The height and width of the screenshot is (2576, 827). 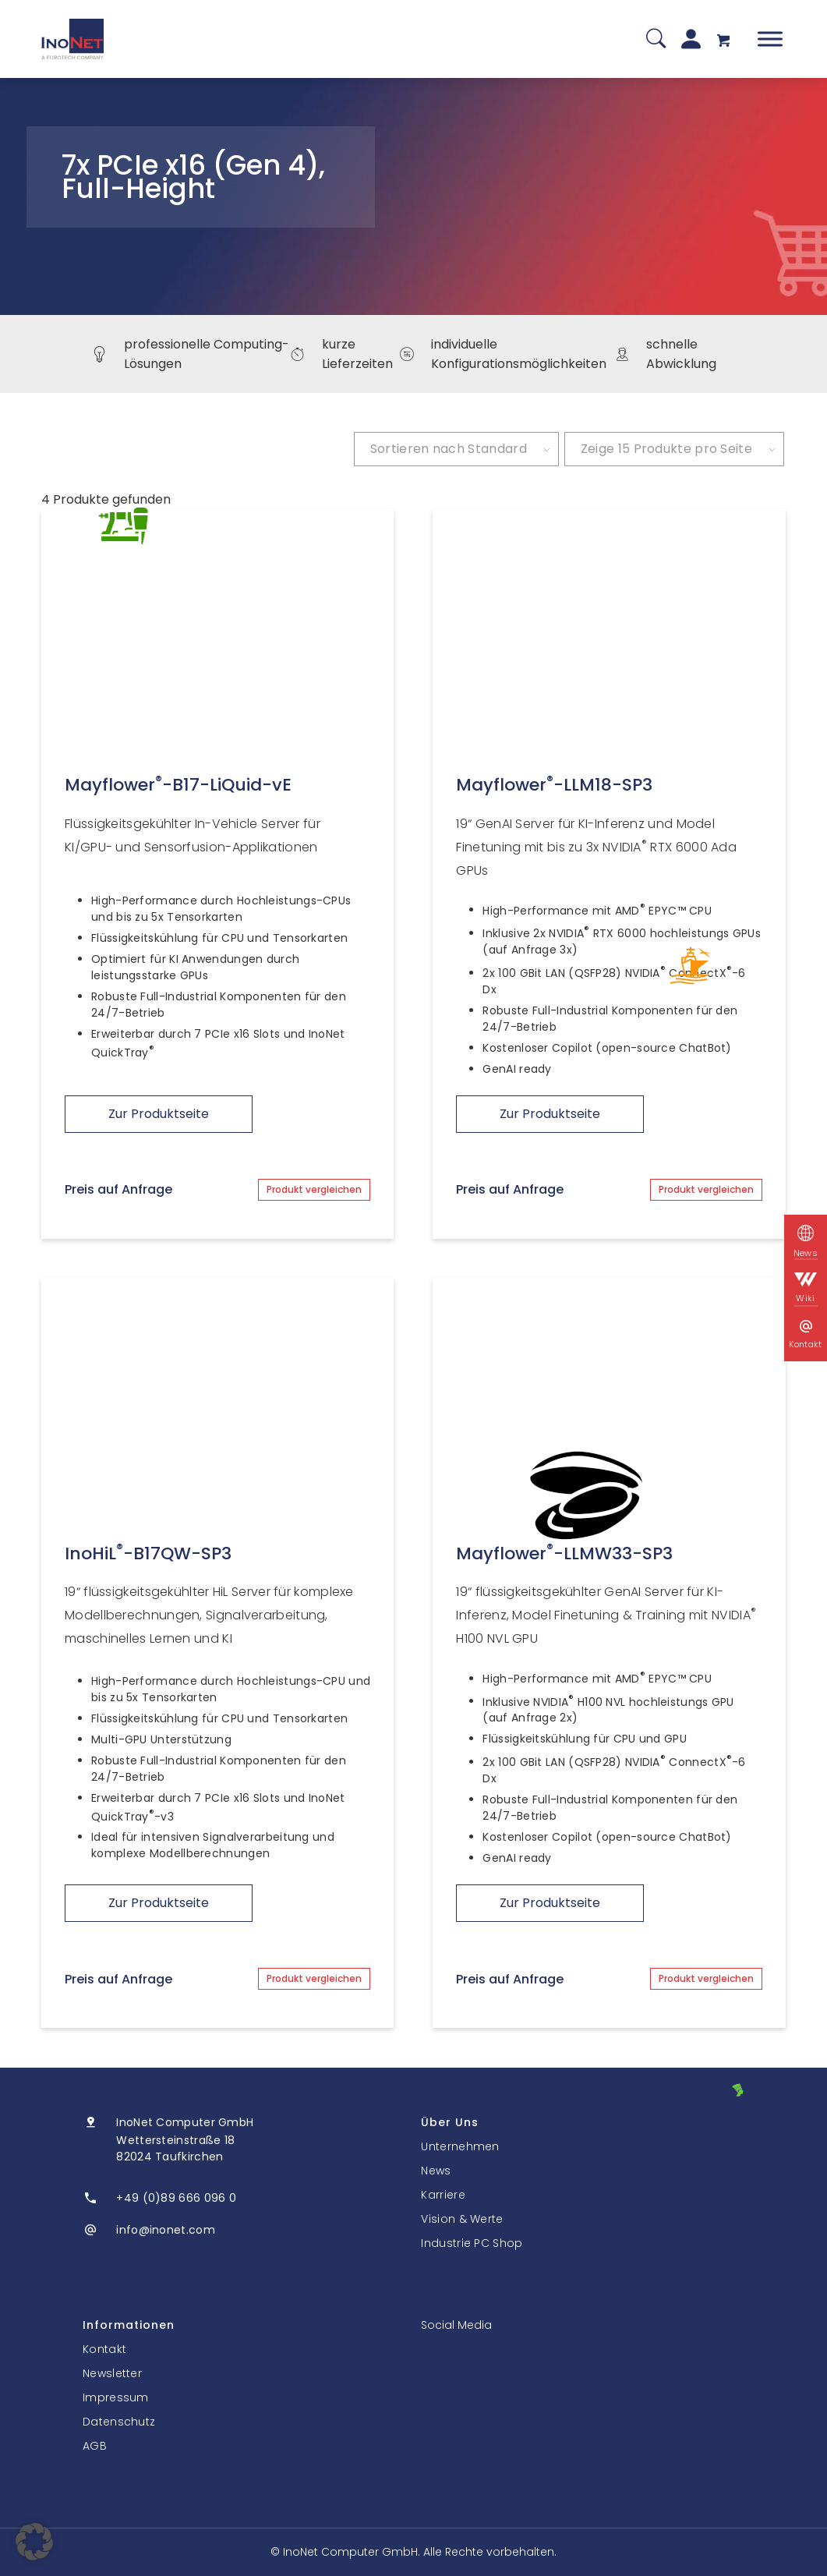 I want to click on indicates seafood or shellfish category, so click(x=586, y=1495).